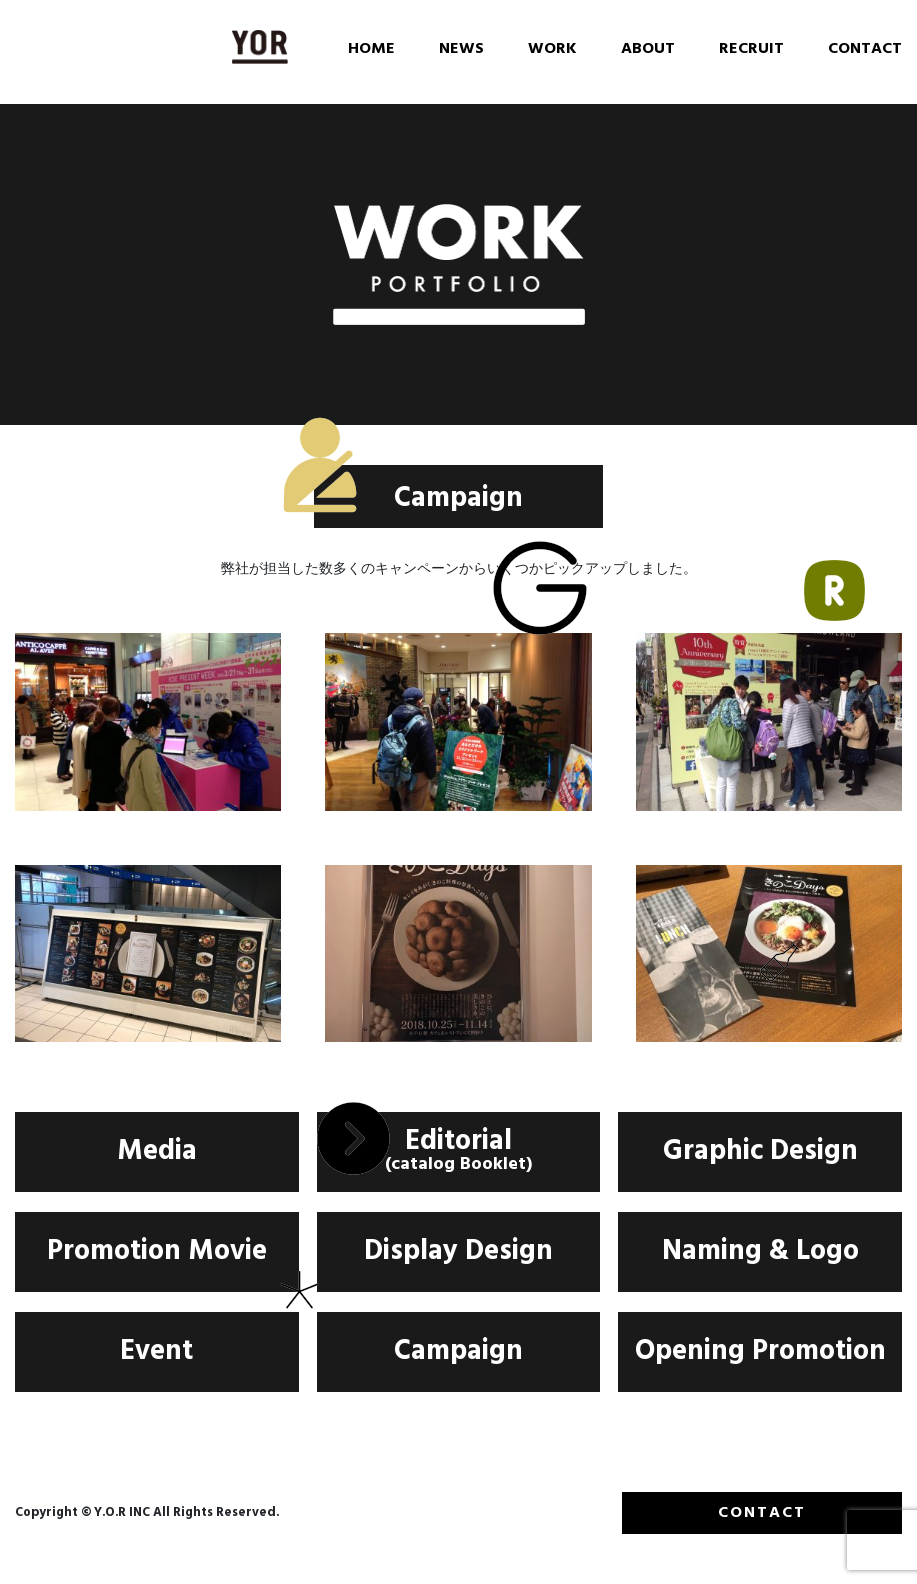 The image size is (917, 1584). I want to click on go to the next item or page, so click(353, 1138).